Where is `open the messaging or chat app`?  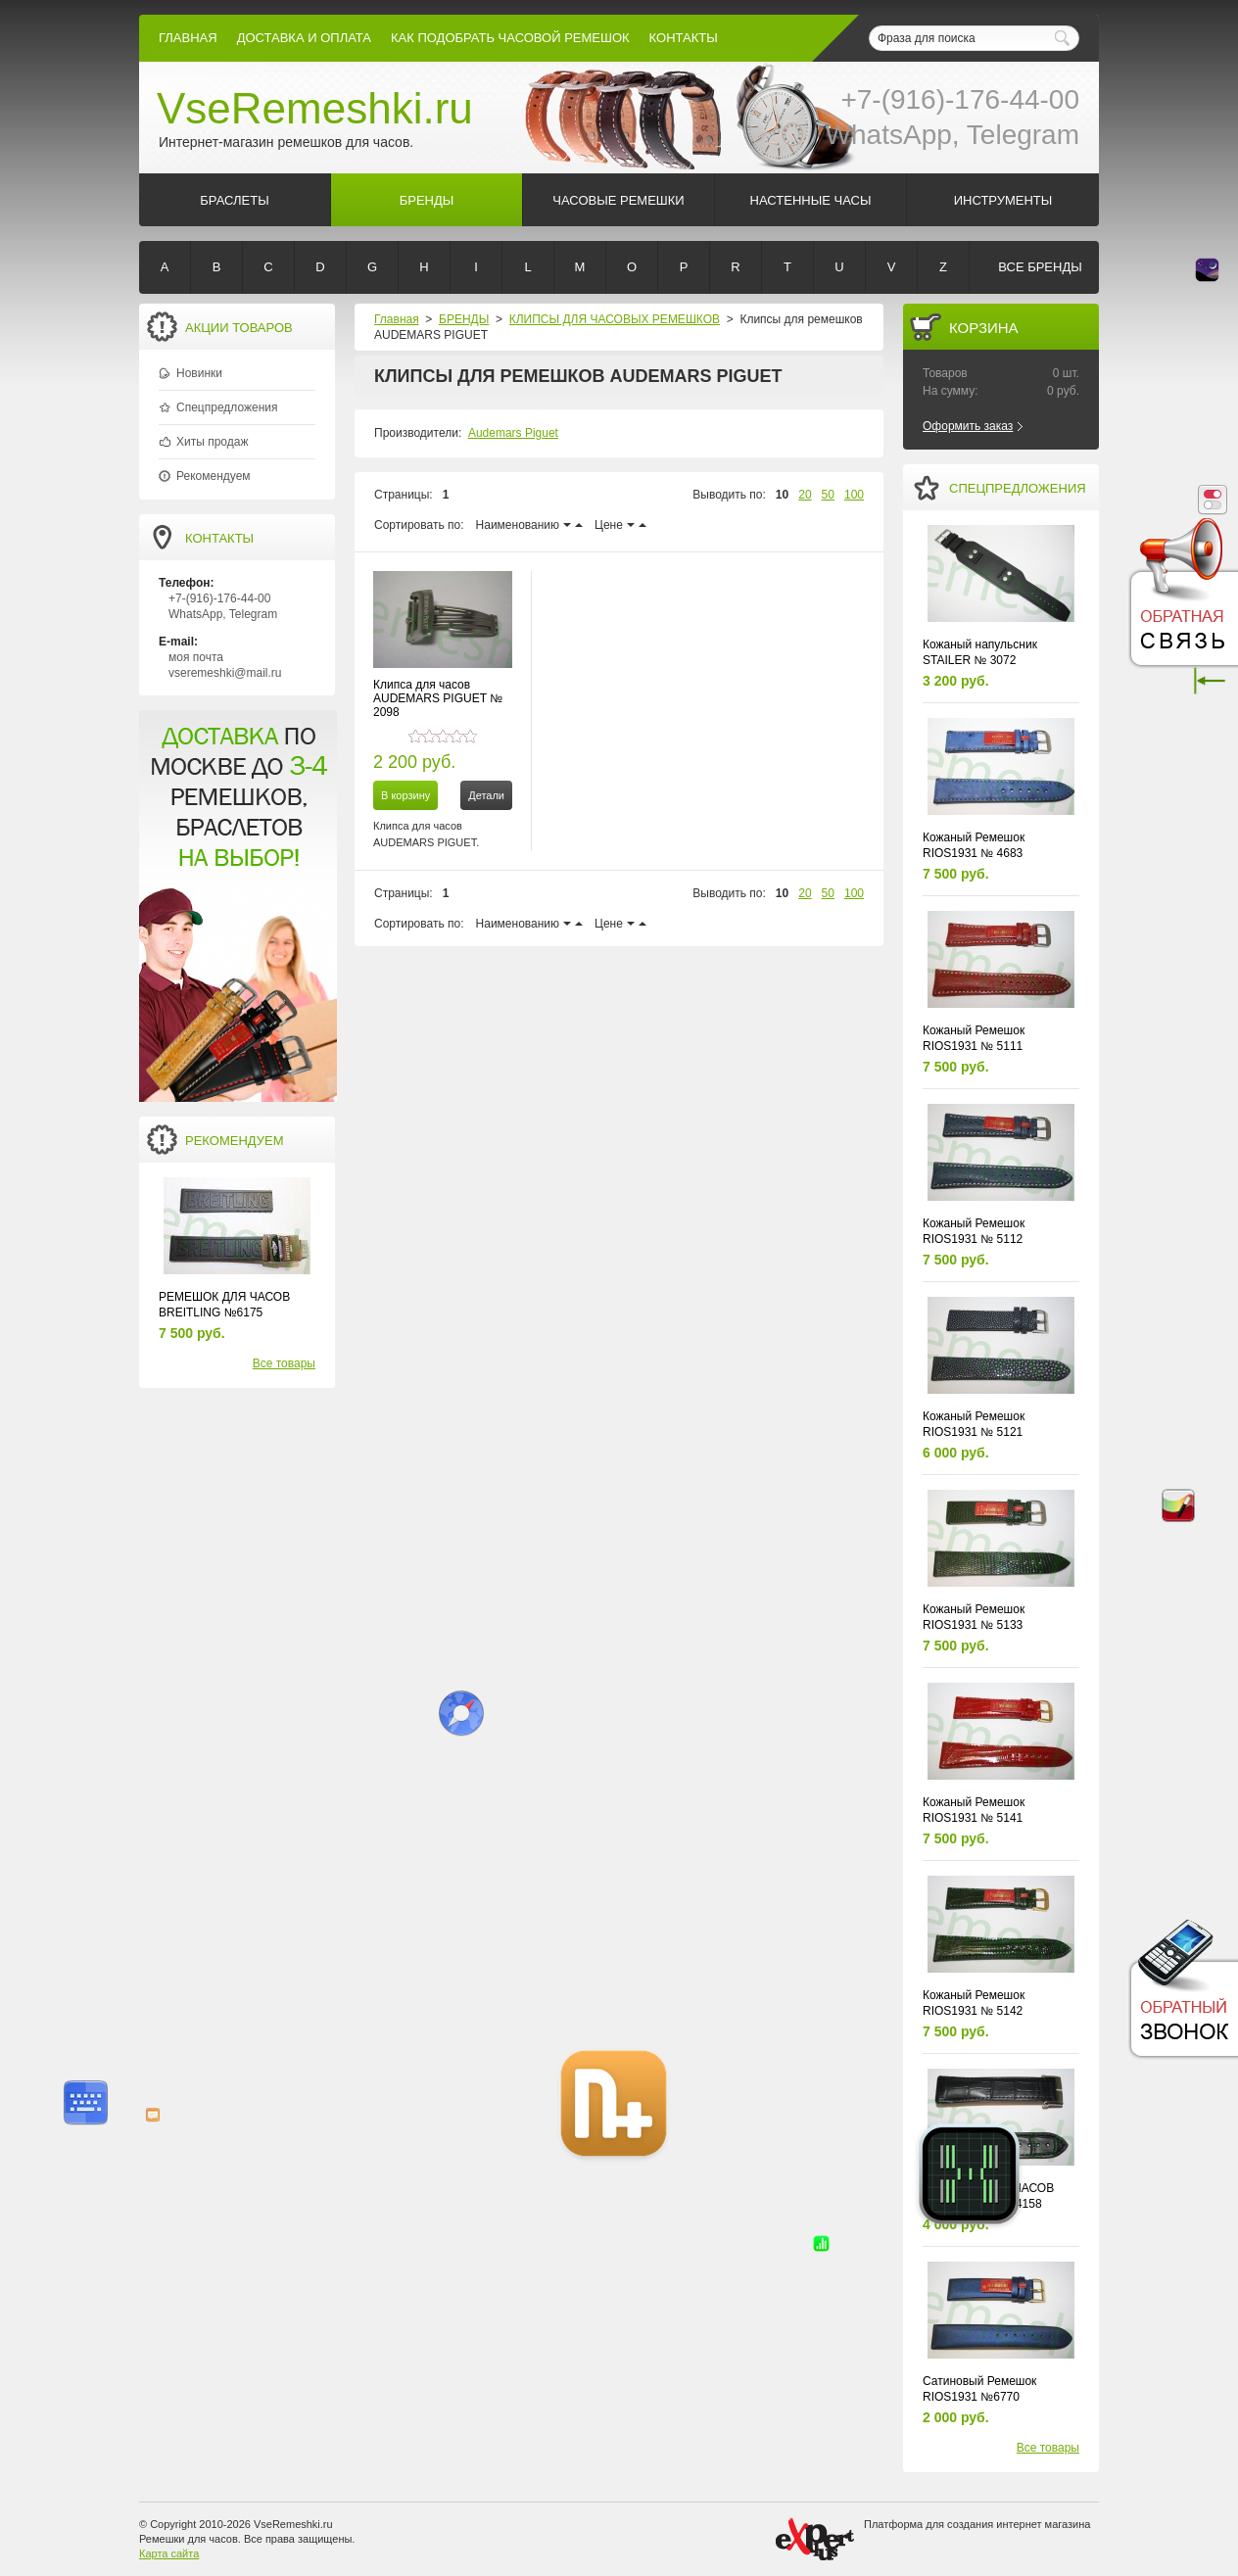 open the messaging or chat app is located at coordinates (153, 2115).